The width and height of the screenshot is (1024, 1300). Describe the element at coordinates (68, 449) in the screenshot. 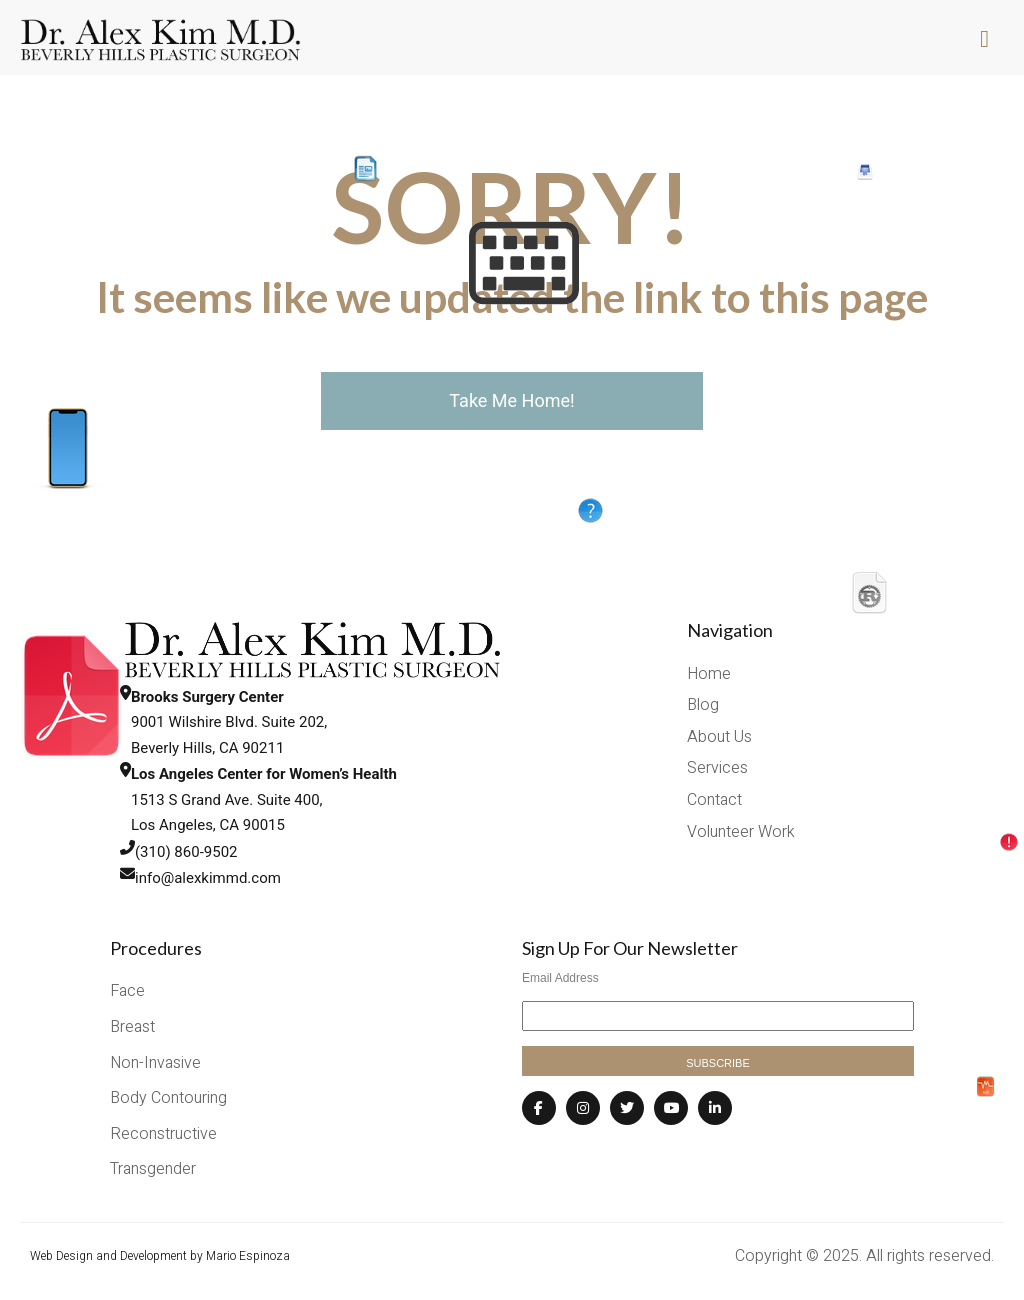

I see `iPhone XR device icon` at that location.